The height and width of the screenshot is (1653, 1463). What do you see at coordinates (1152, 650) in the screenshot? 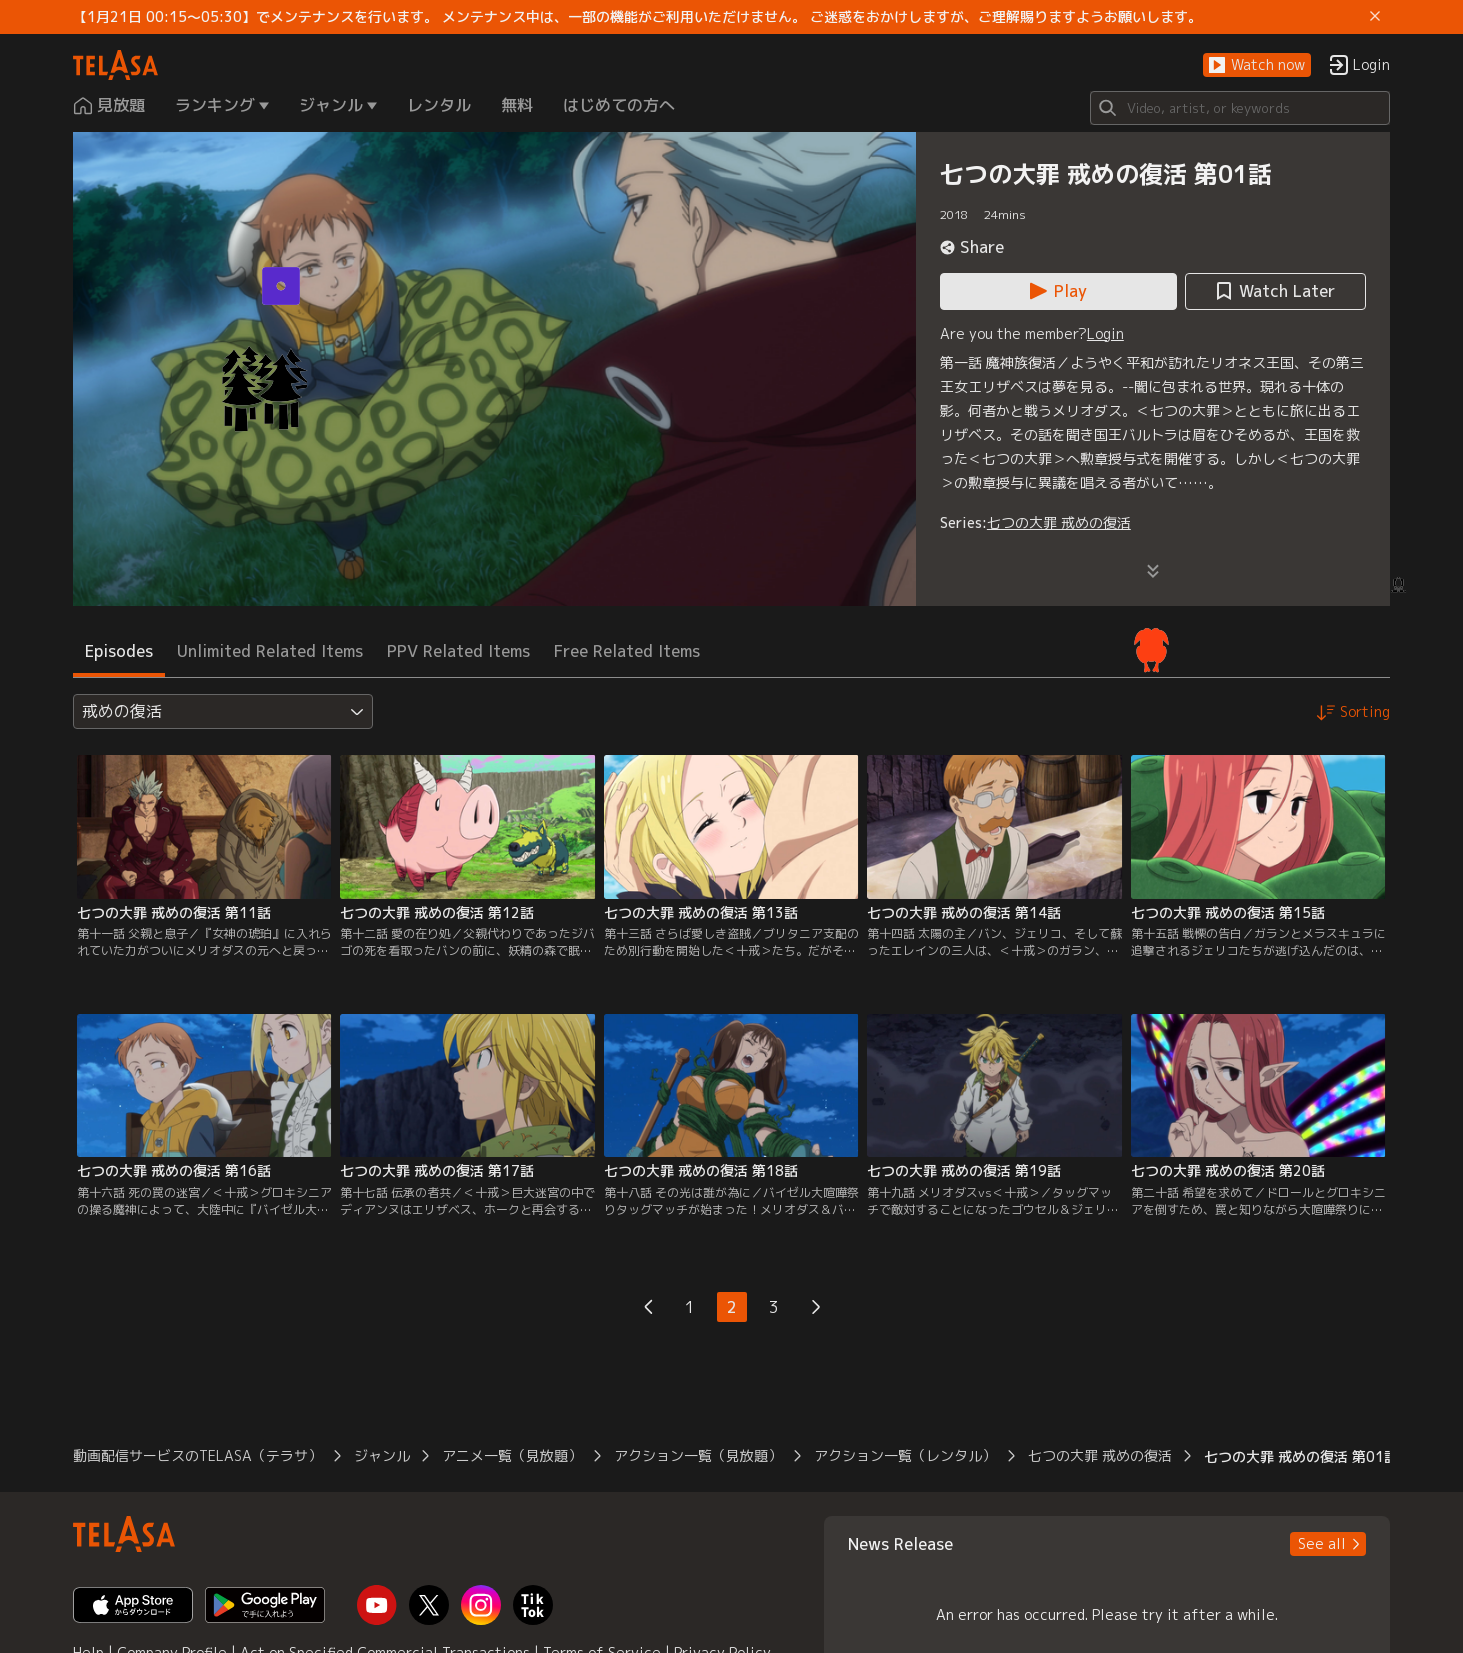
I see `select roast chicken as a food item` at bounding box center [1152, 650].